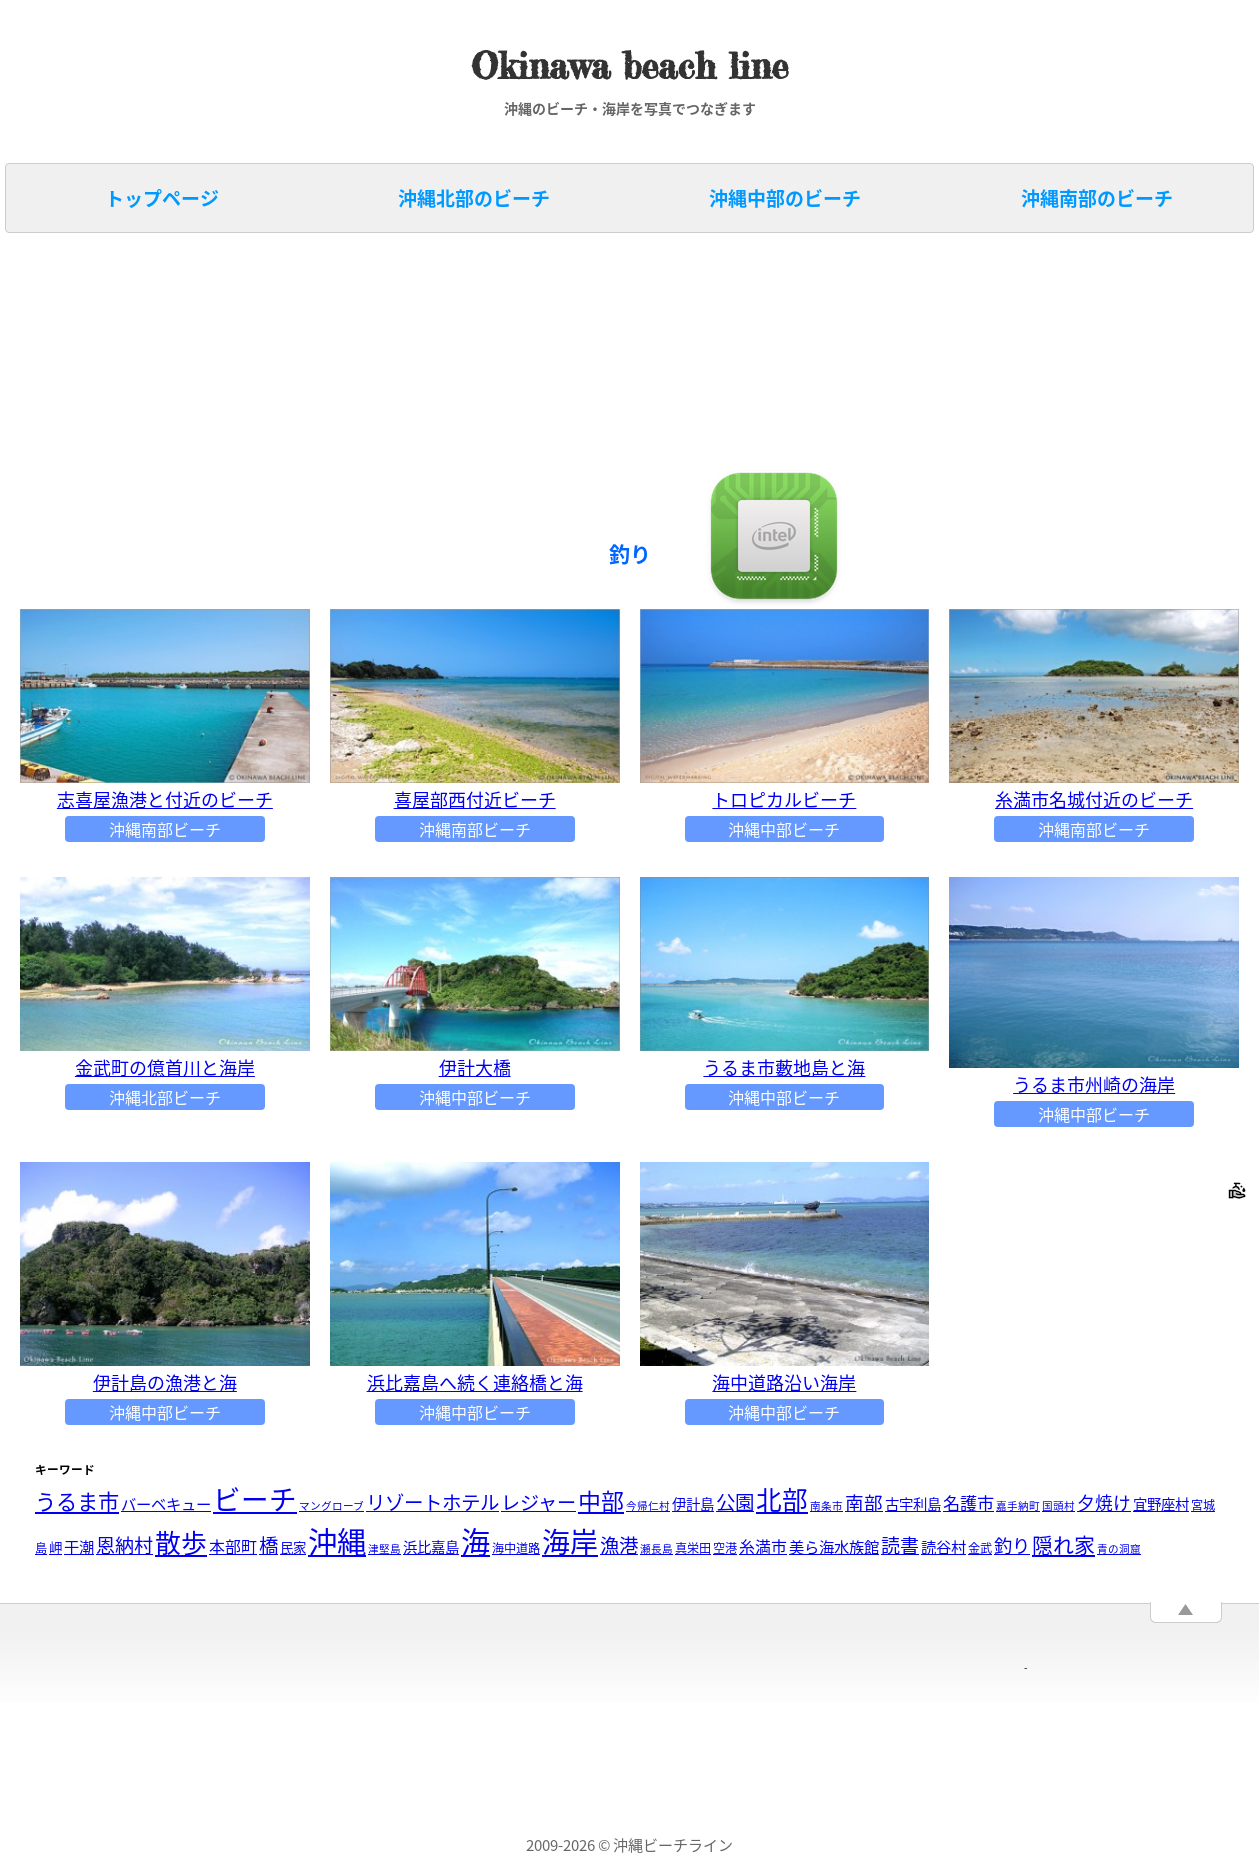 The image size is (1259, 1871). Describe the element at coordinates (774, 536) in the screenshot. I see `view CPU or processor information` at that location.